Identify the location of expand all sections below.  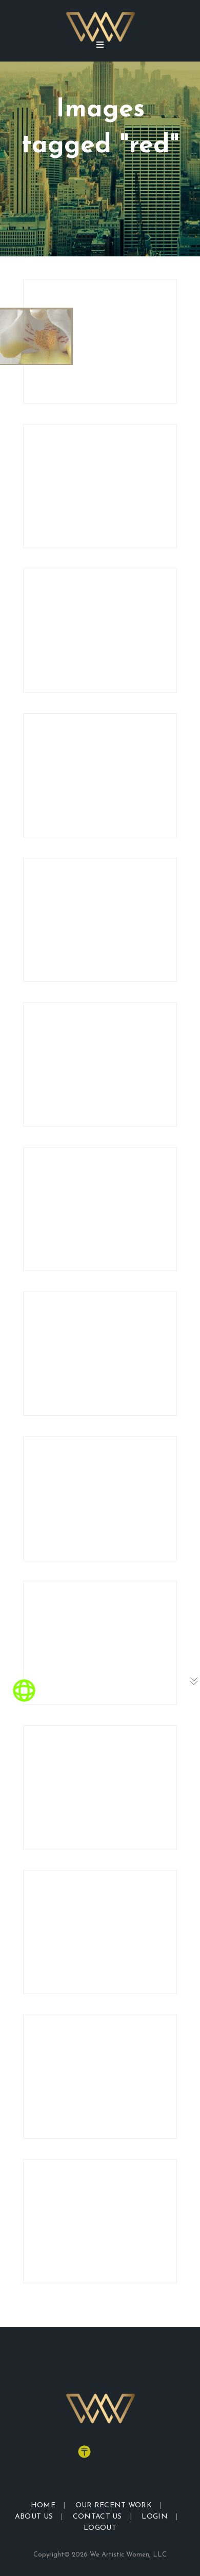
(194, 1681).